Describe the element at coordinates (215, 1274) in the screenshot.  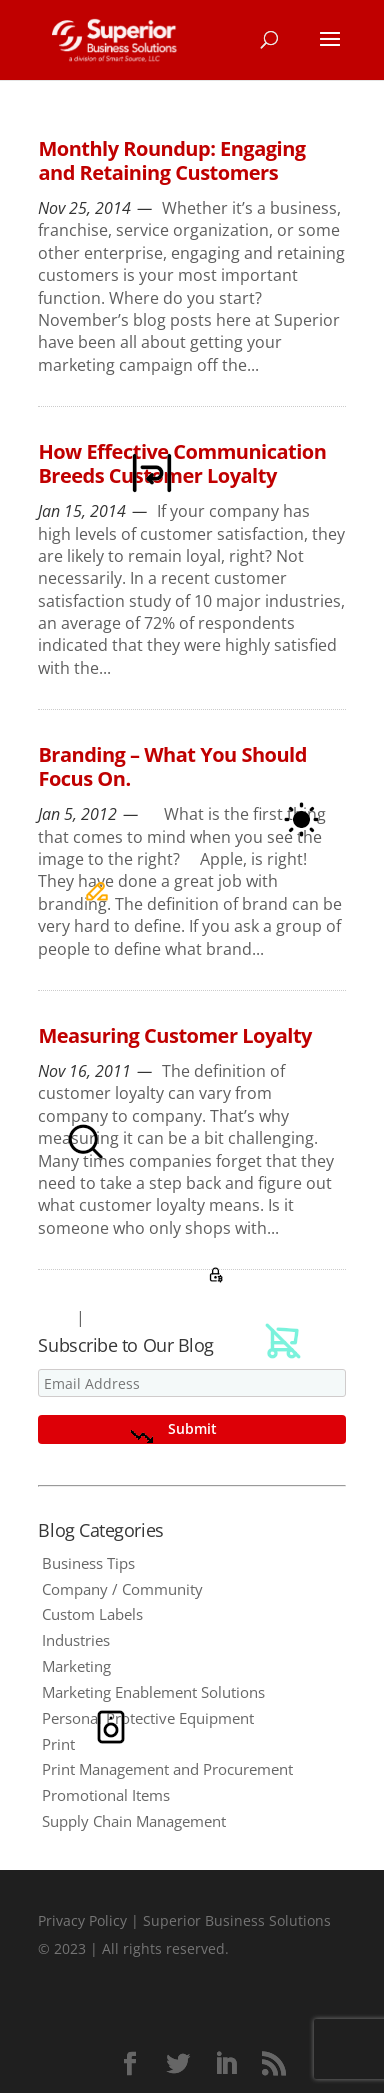
I see `secure bitcoin wallet or storage` at that location.